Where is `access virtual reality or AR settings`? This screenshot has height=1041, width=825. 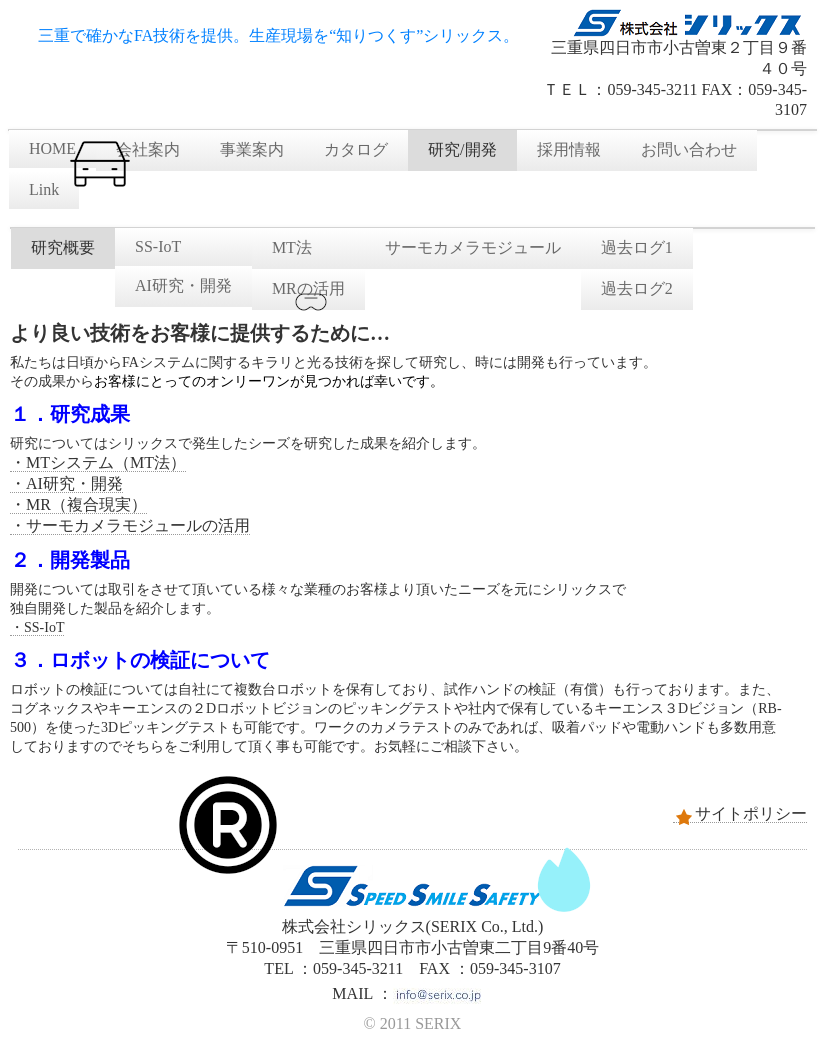 access virtual reality or AR settings is located at coordinates (311, 302).